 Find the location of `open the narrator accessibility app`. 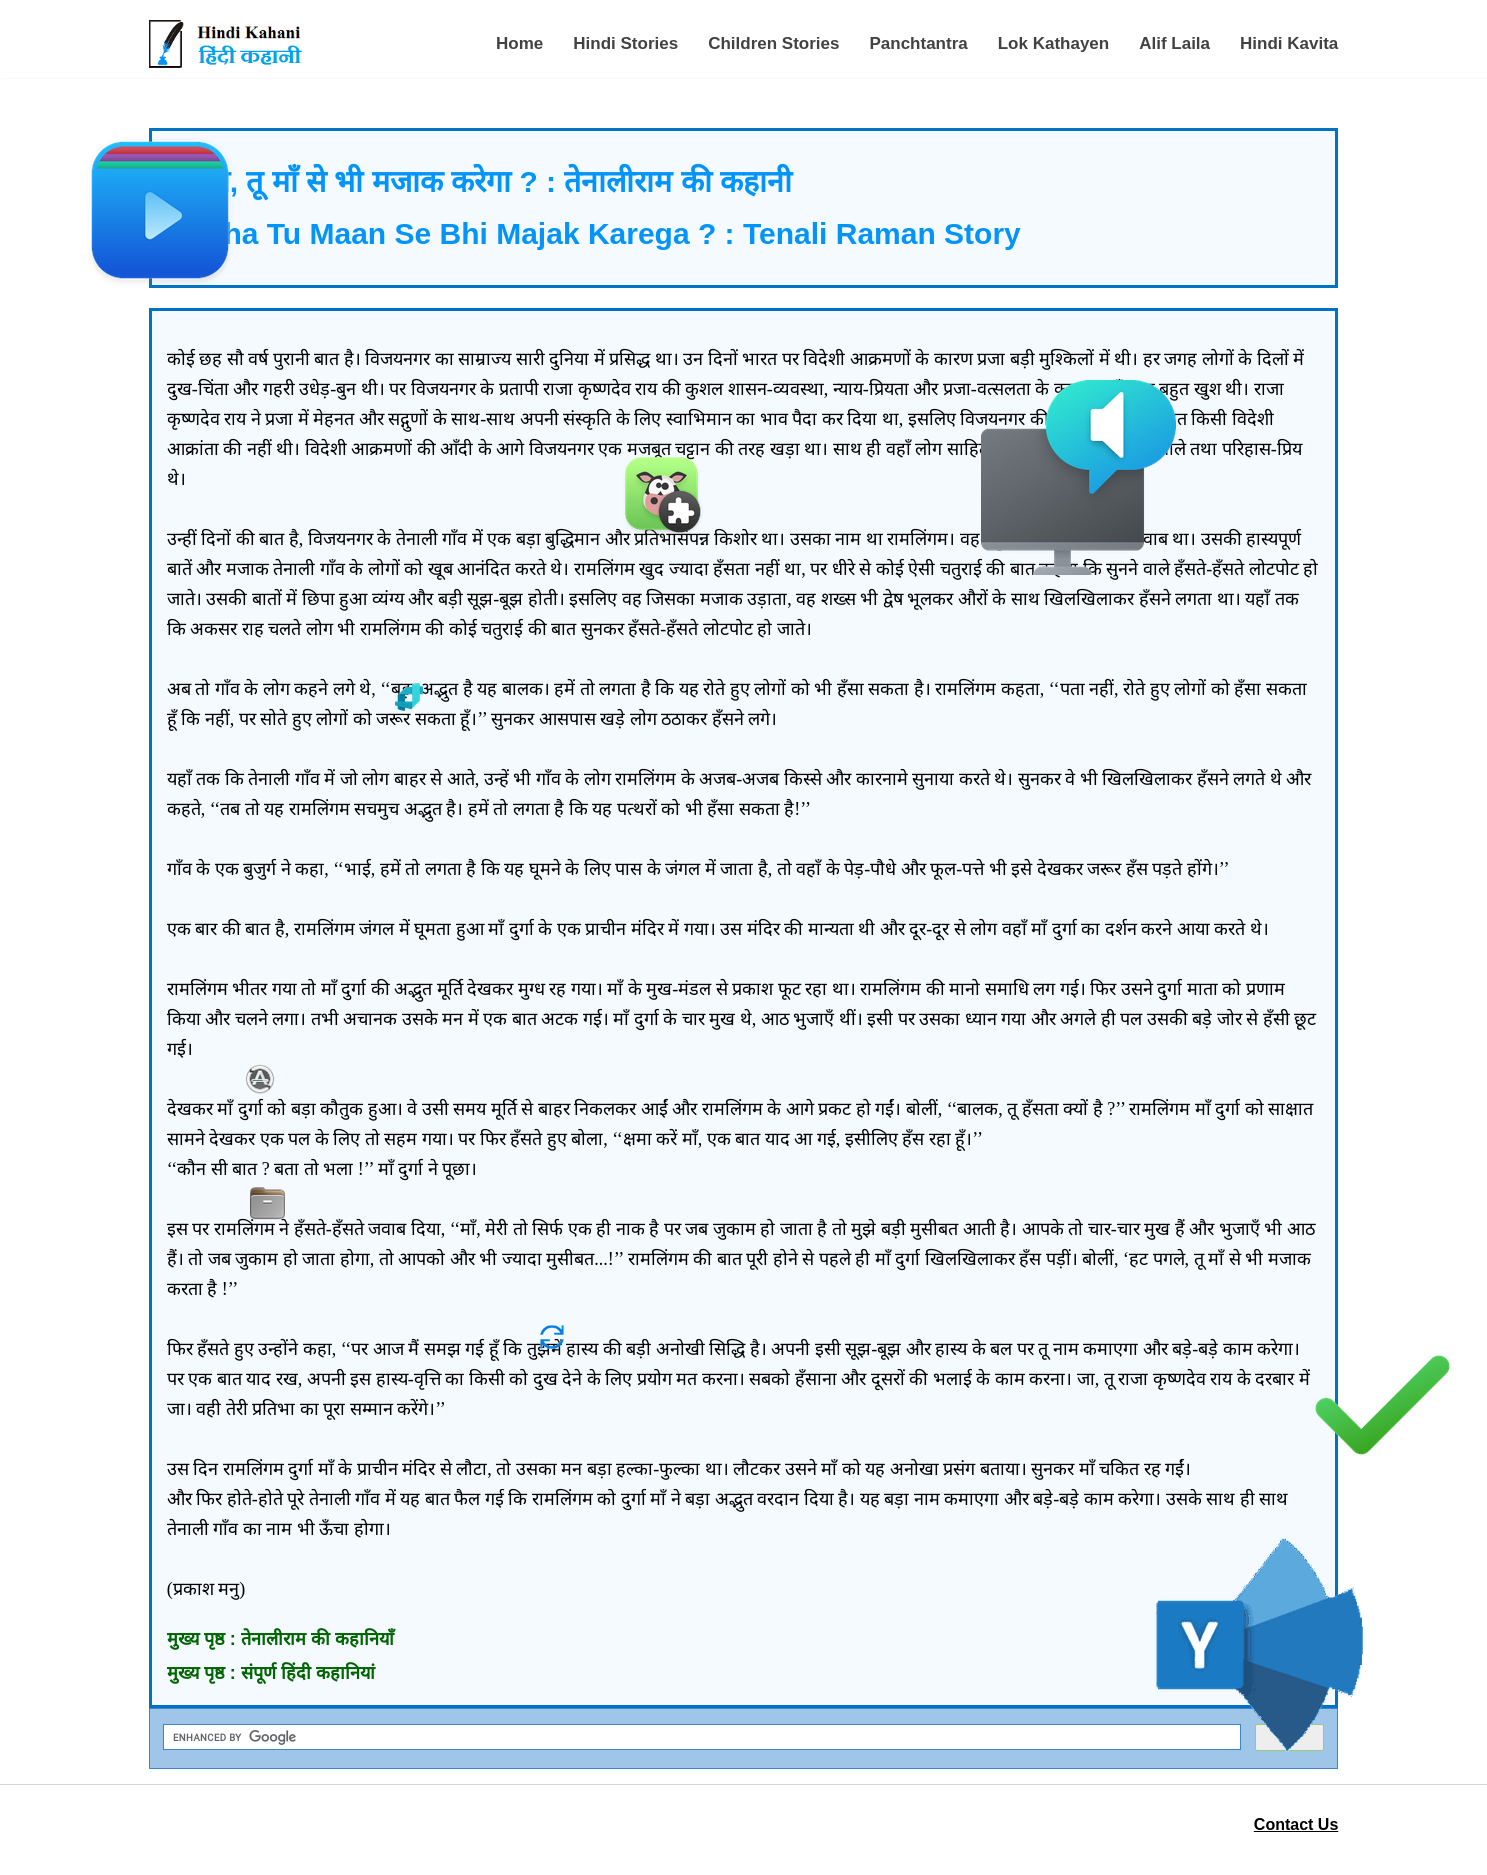

open the narrator accessibility app is located at coordinates (1078, 477).